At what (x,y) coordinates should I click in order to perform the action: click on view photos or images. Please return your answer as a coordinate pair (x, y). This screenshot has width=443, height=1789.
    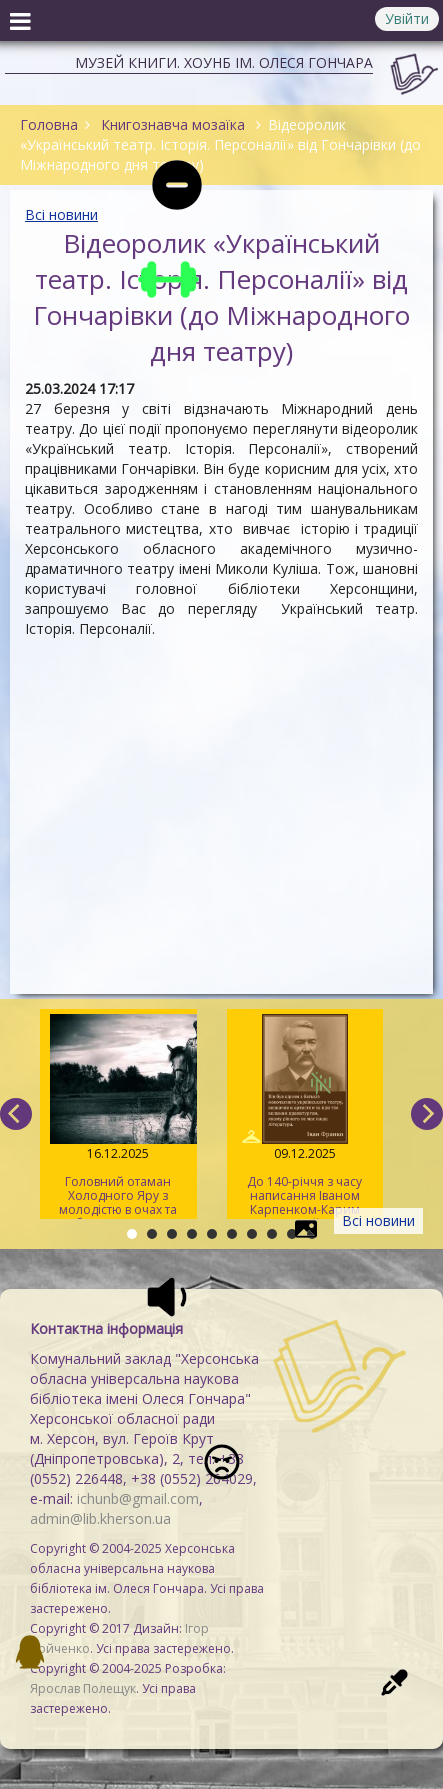
    Looking at the image, I should click on (306, 1229).